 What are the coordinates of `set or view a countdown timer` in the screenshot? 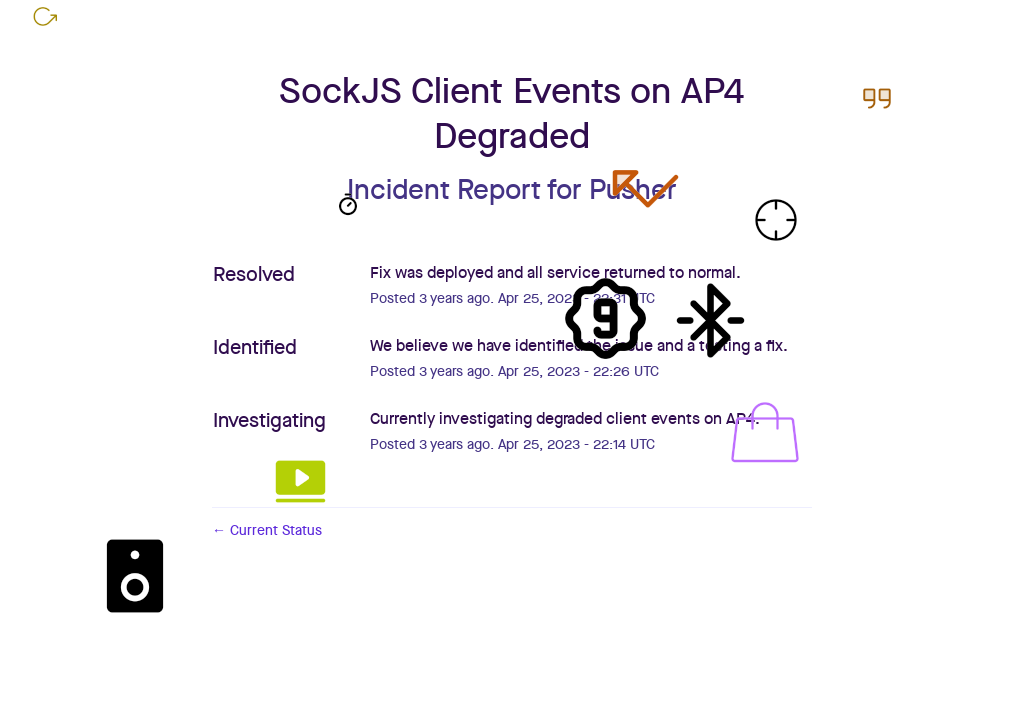 It's located at (348, 205).